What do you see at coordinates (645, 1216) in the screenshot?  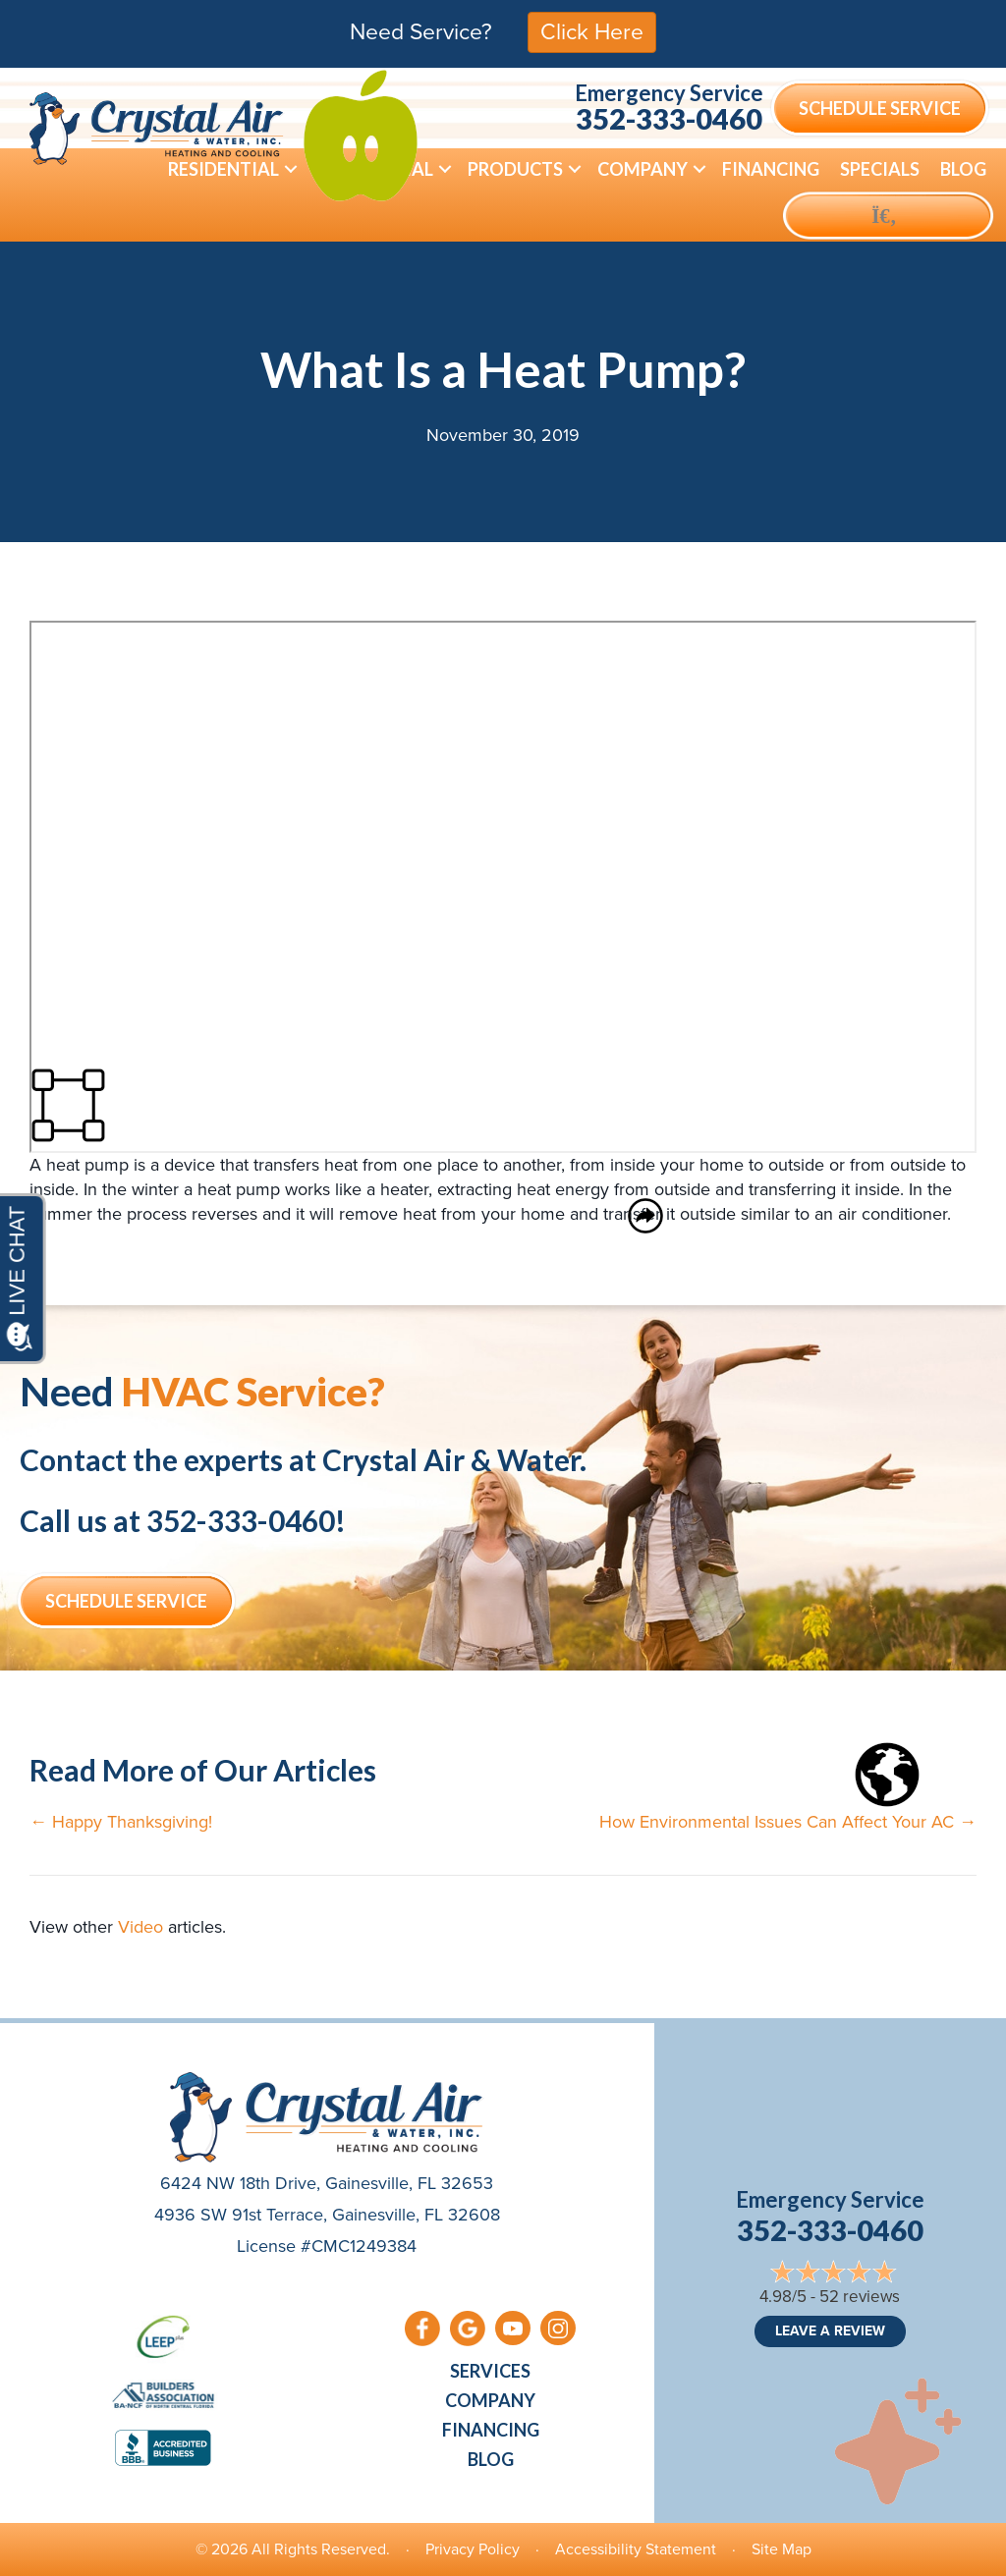 I see `share or forward content` at bounding box center [645, 1216].